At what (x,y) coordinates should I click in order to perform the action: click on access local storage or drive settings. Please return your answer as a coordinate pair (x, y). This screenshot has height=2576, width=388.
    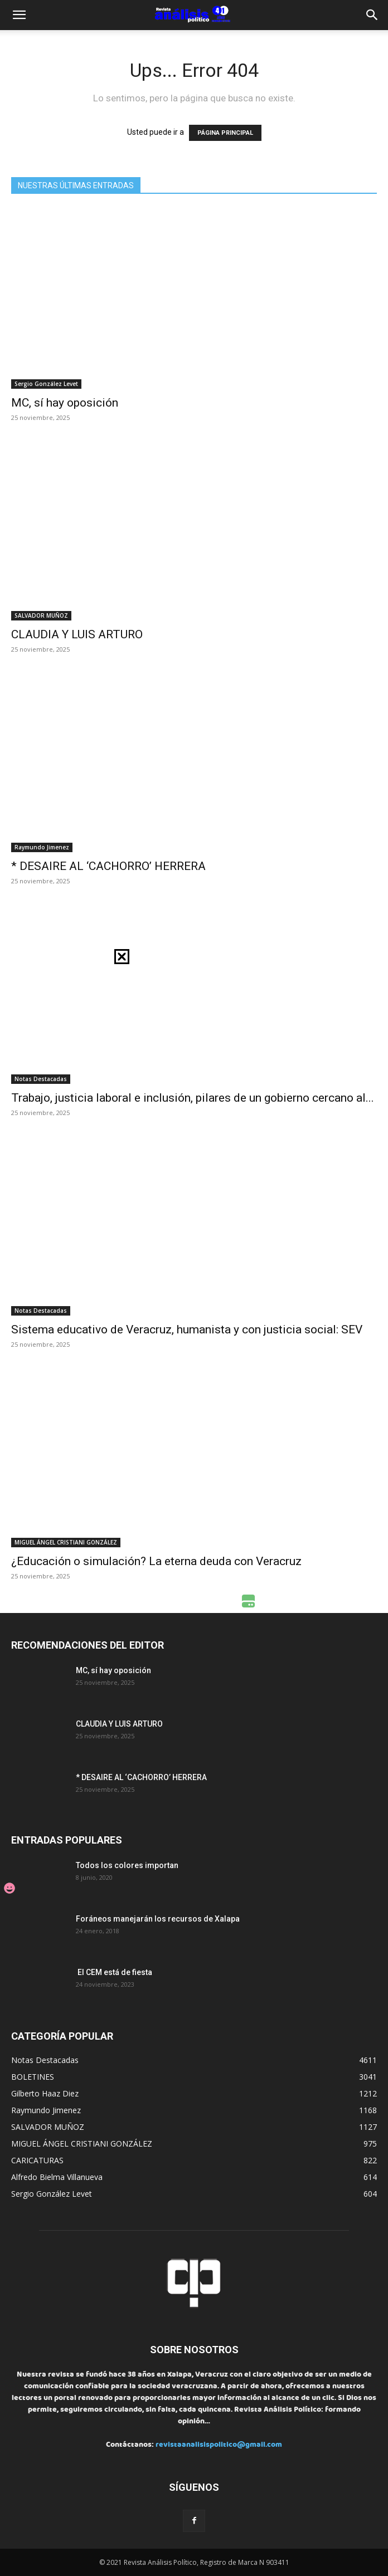
    Looking at the image, I should click on (248, 1601).